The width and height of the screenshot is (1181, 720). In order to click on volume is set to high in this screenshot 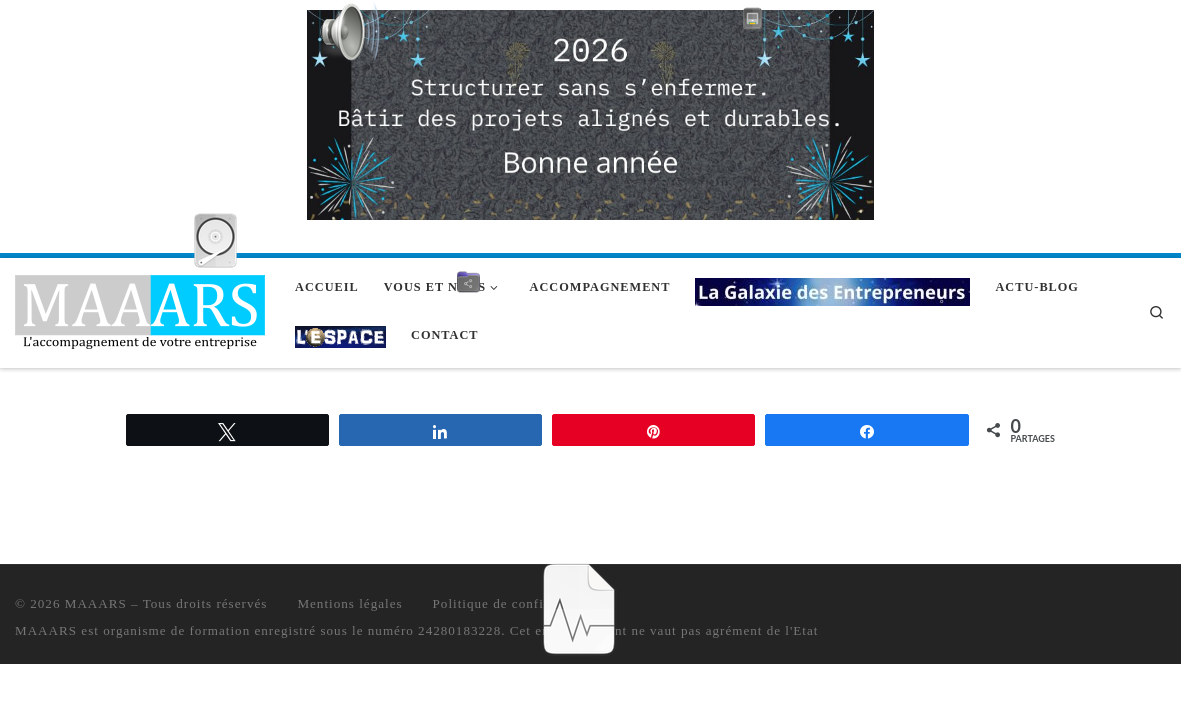, I will do `click(349, 32)`.